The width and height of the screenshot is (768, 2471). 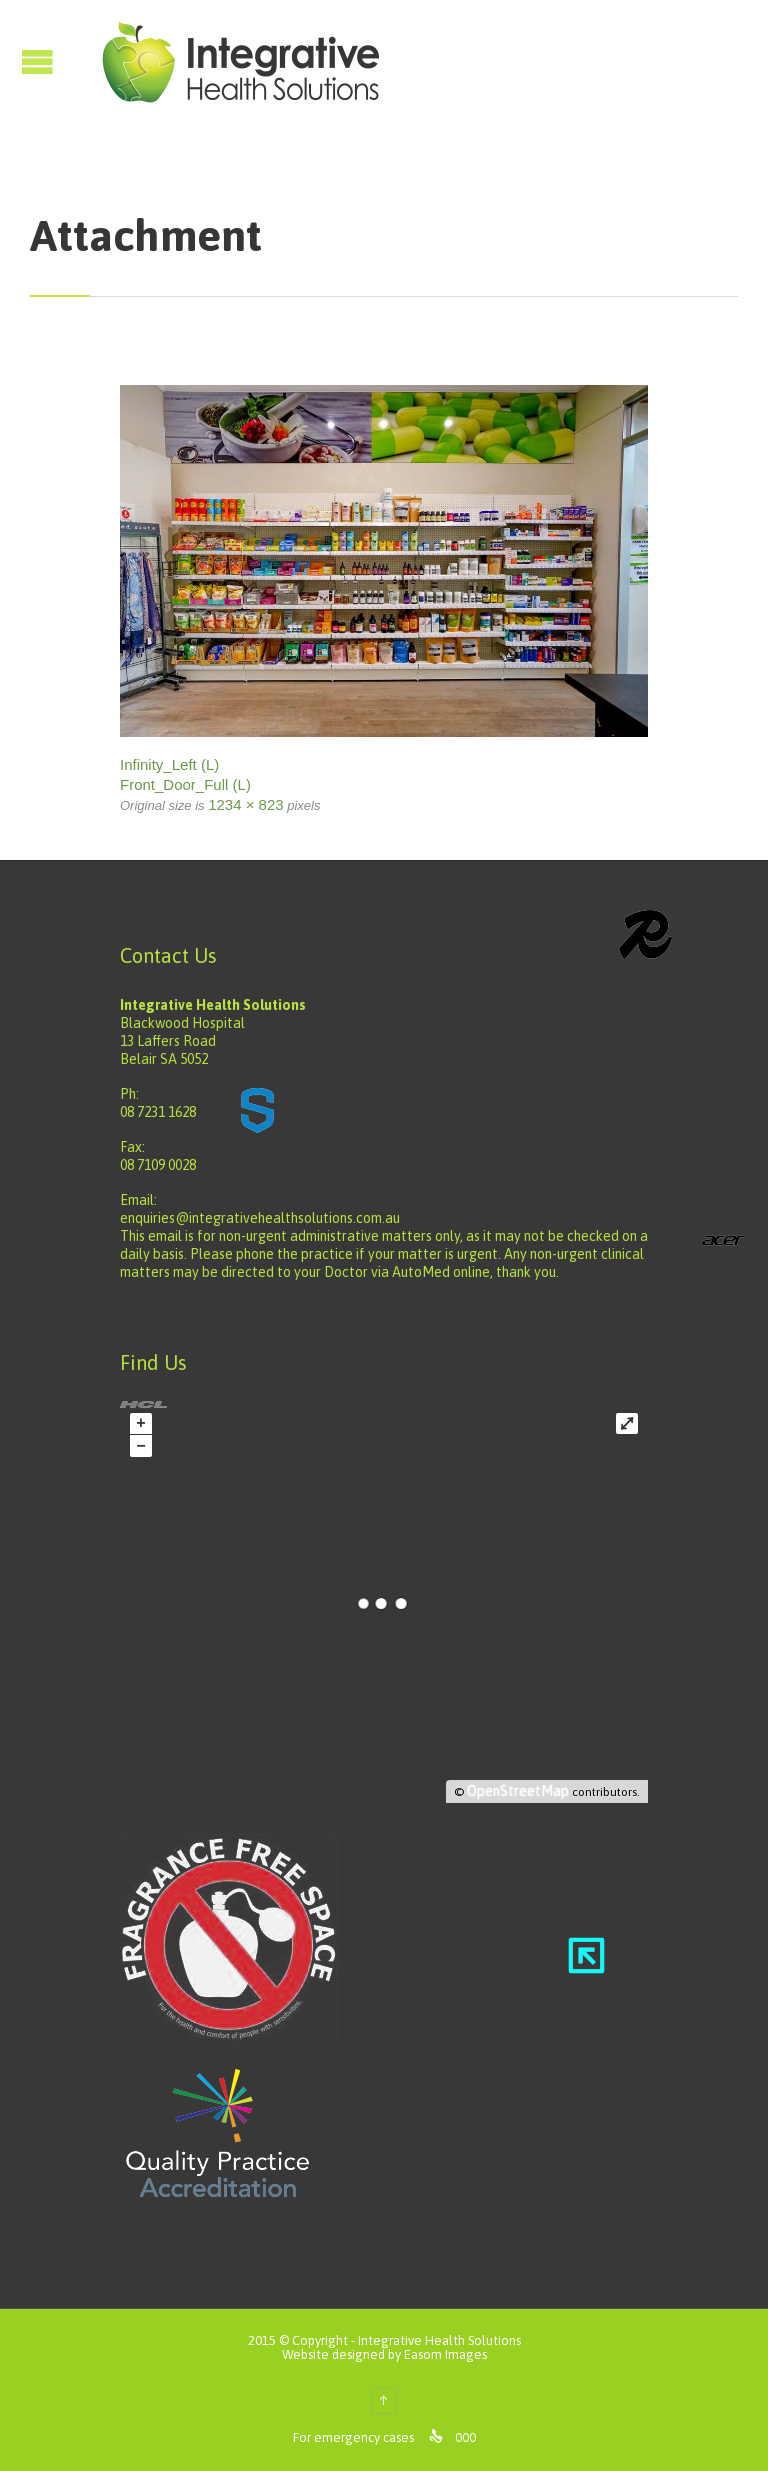 I want to click on HCL Technologies company logo, so click(x=143, y=1404).